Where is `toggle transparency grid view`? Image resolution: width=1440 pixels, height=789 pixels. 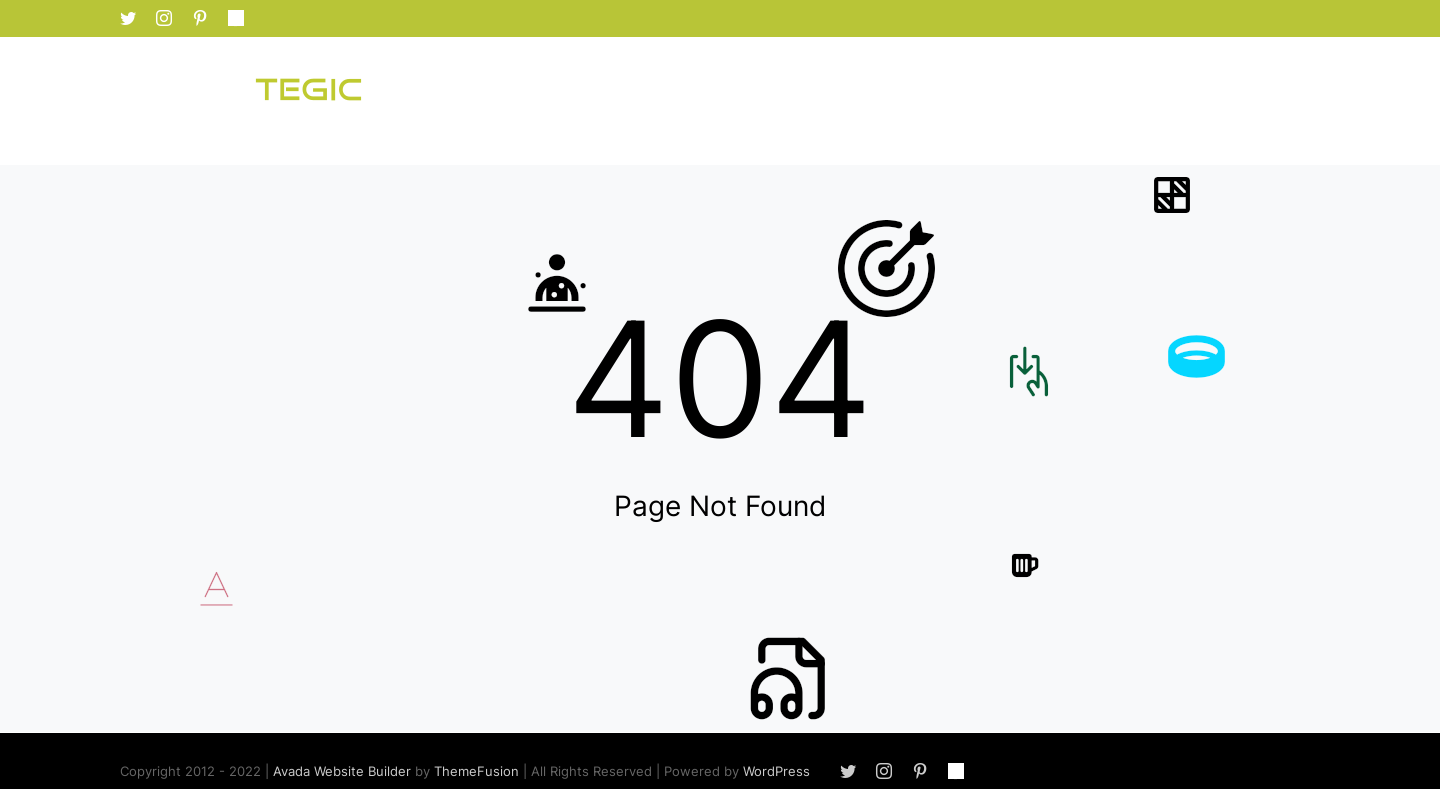 toggle transparency grid view is located at coordinates (1172, 195).